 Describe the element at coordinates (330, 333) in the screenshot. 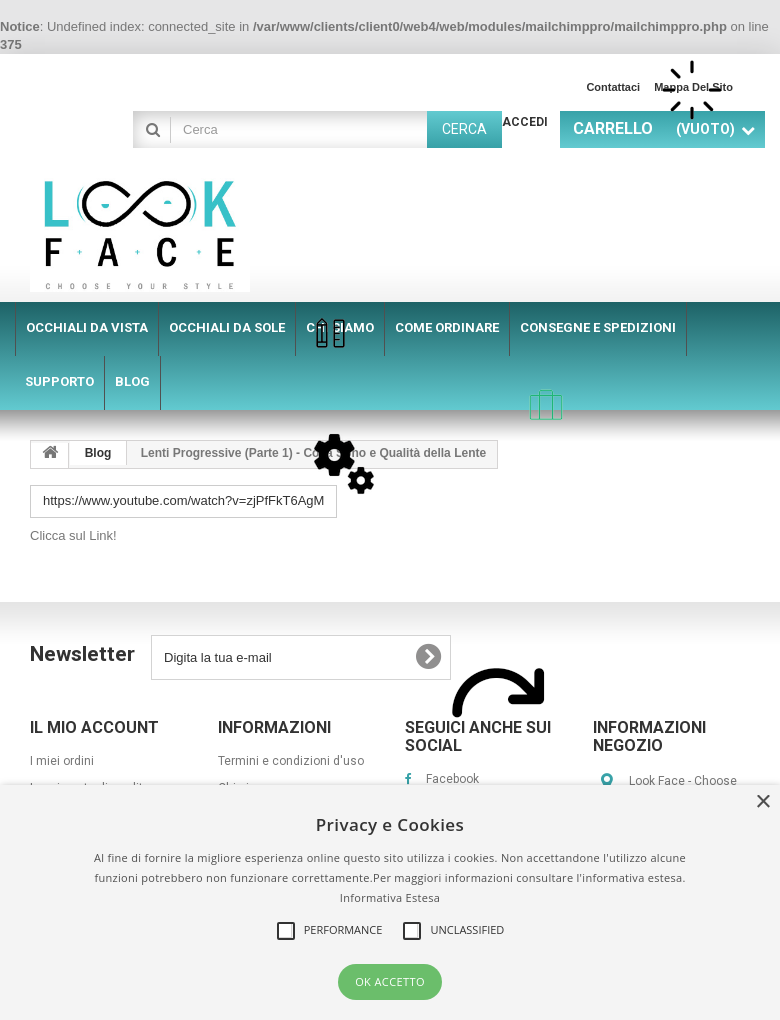

I see `access design or editing tools` at that location.